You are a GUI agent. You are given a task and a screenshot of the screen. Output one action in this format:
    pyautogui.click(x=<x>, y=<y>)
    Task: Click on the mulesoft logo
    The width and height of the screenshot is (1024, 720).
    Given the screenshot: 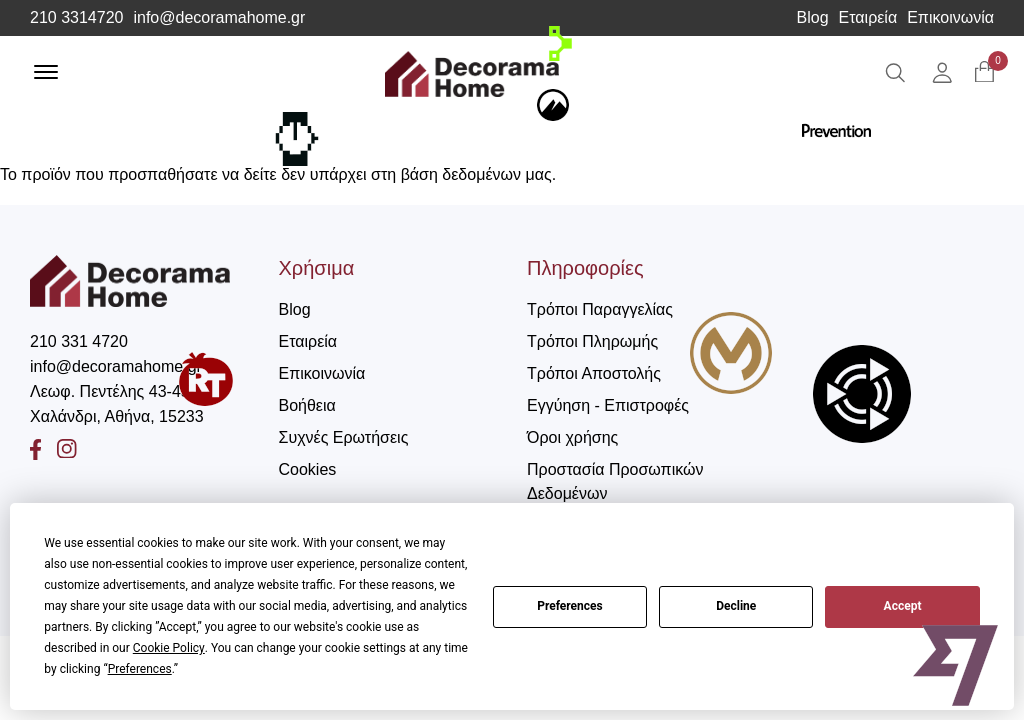 What is the action you would take?
    pyautogui.click(x=731, y=353)
    